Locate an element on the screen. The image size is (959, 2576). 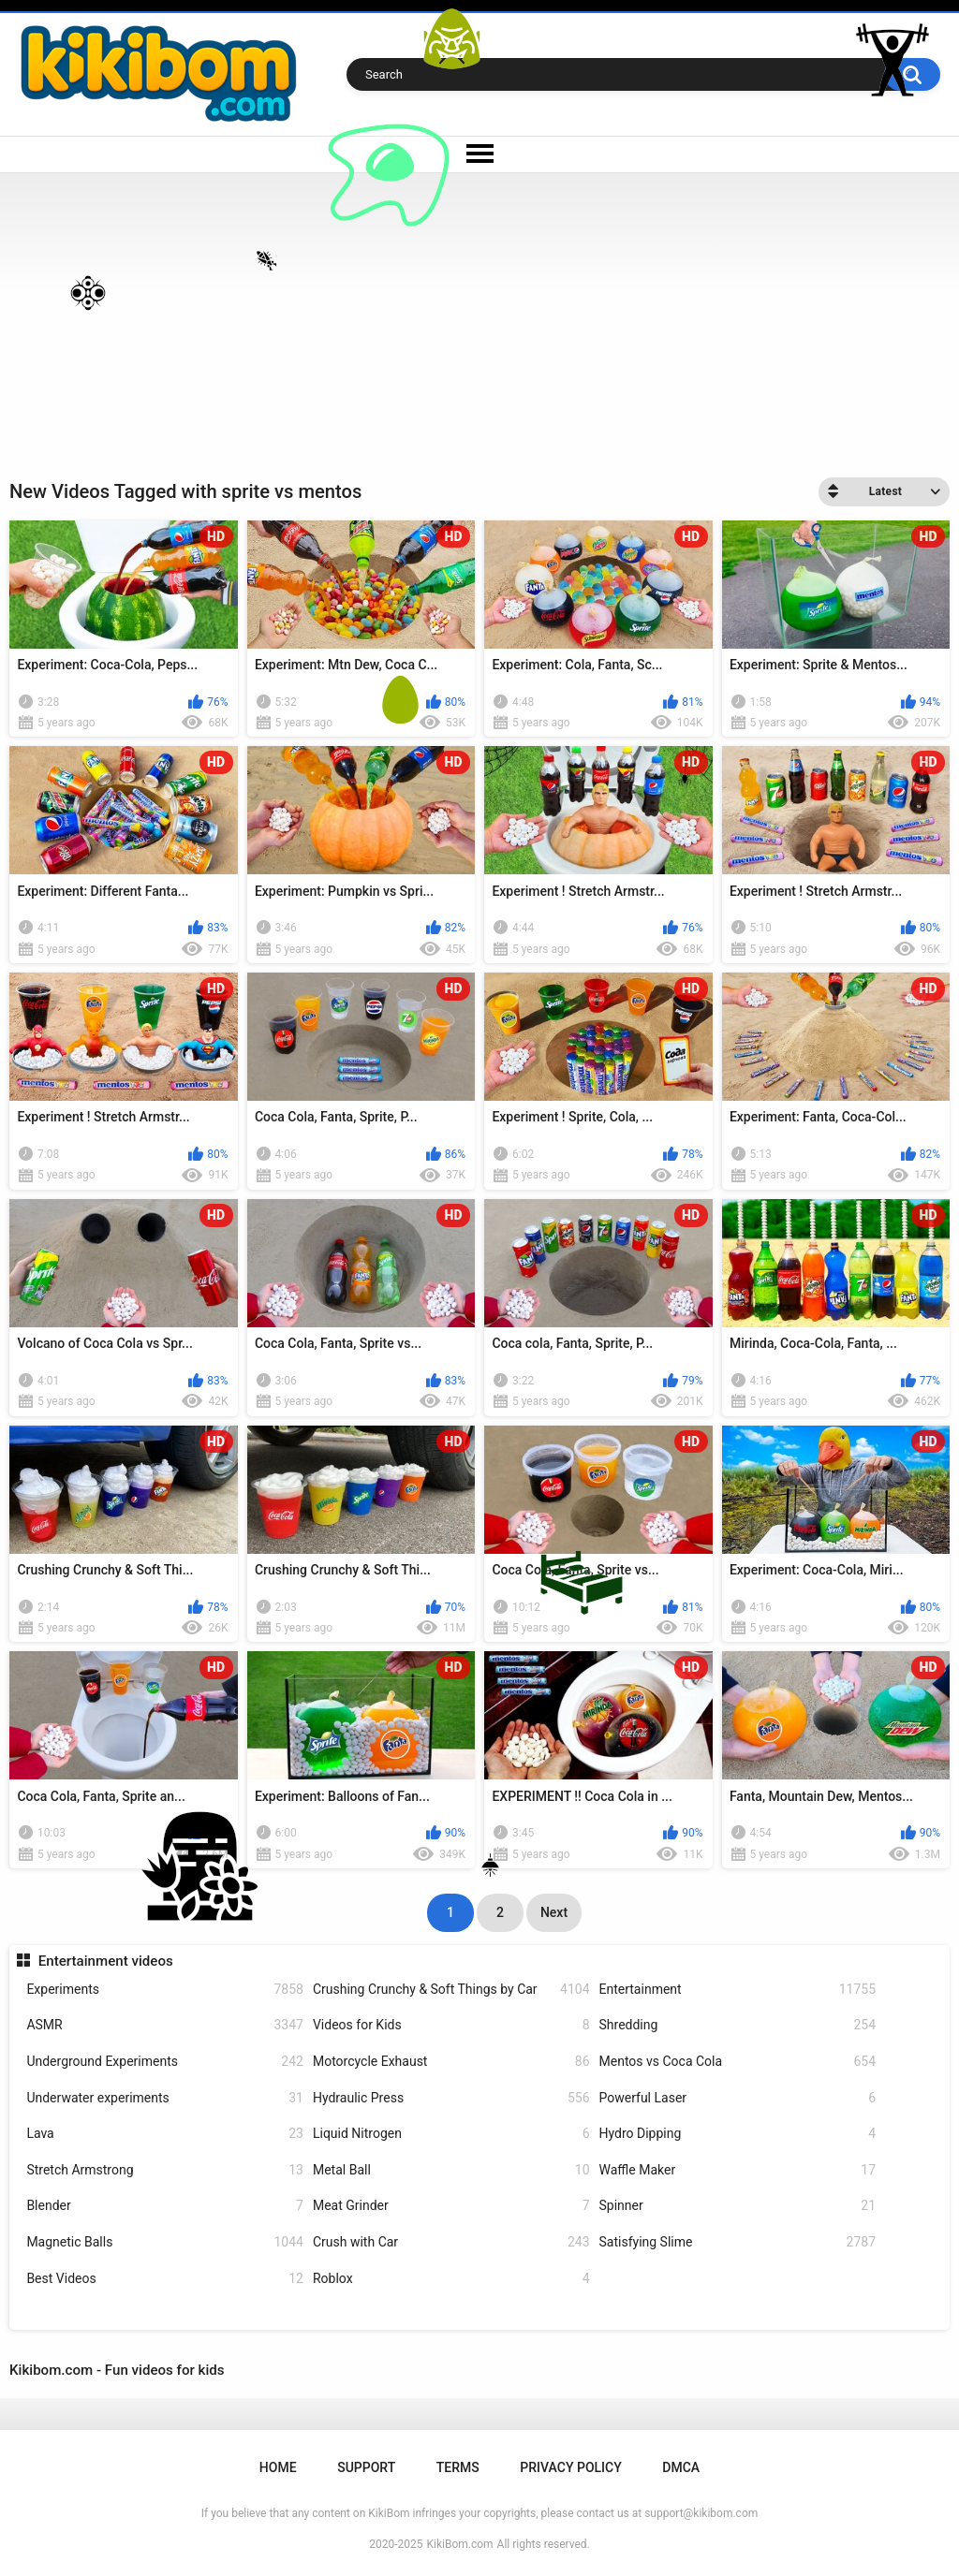
indicates an egg item or ingredient in a game inventory is located at coordinates (400, 699).